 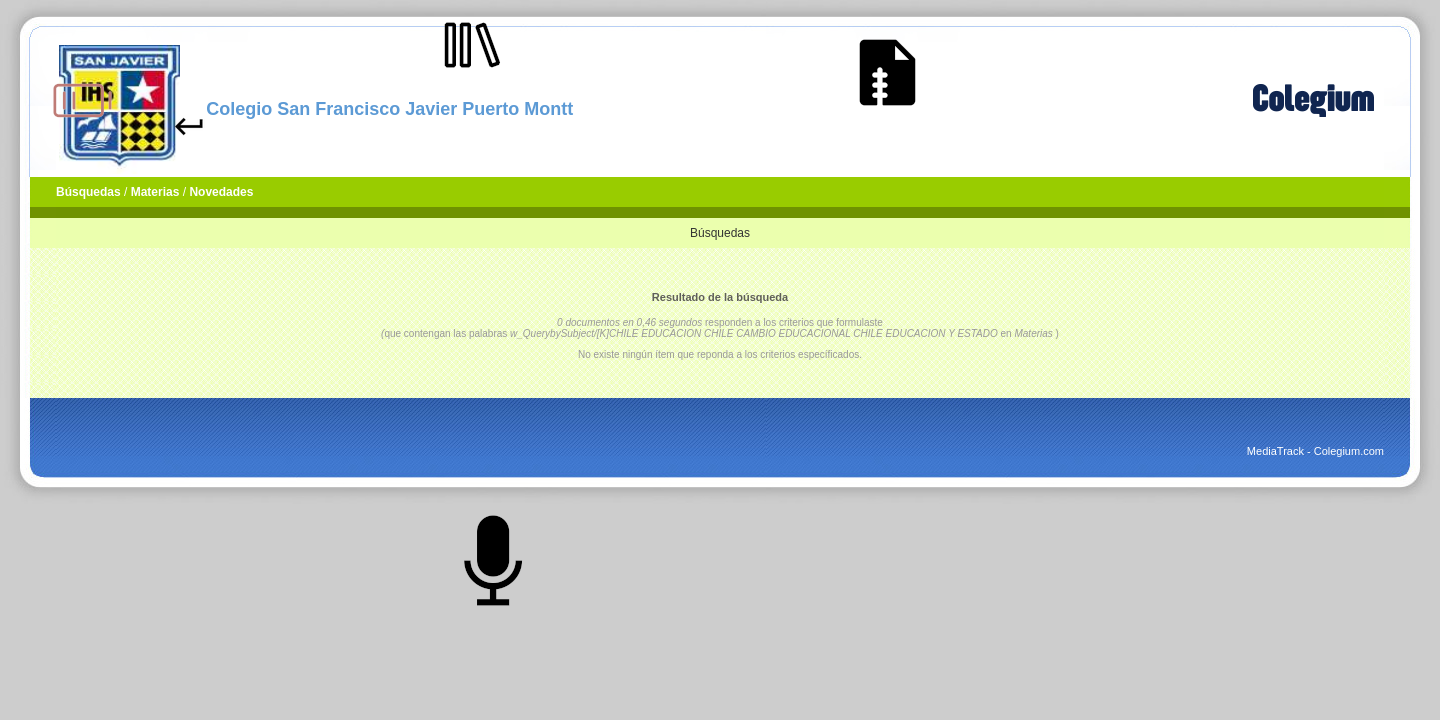 I want to click on submit or confirm text input, so click(x=189, y=126).